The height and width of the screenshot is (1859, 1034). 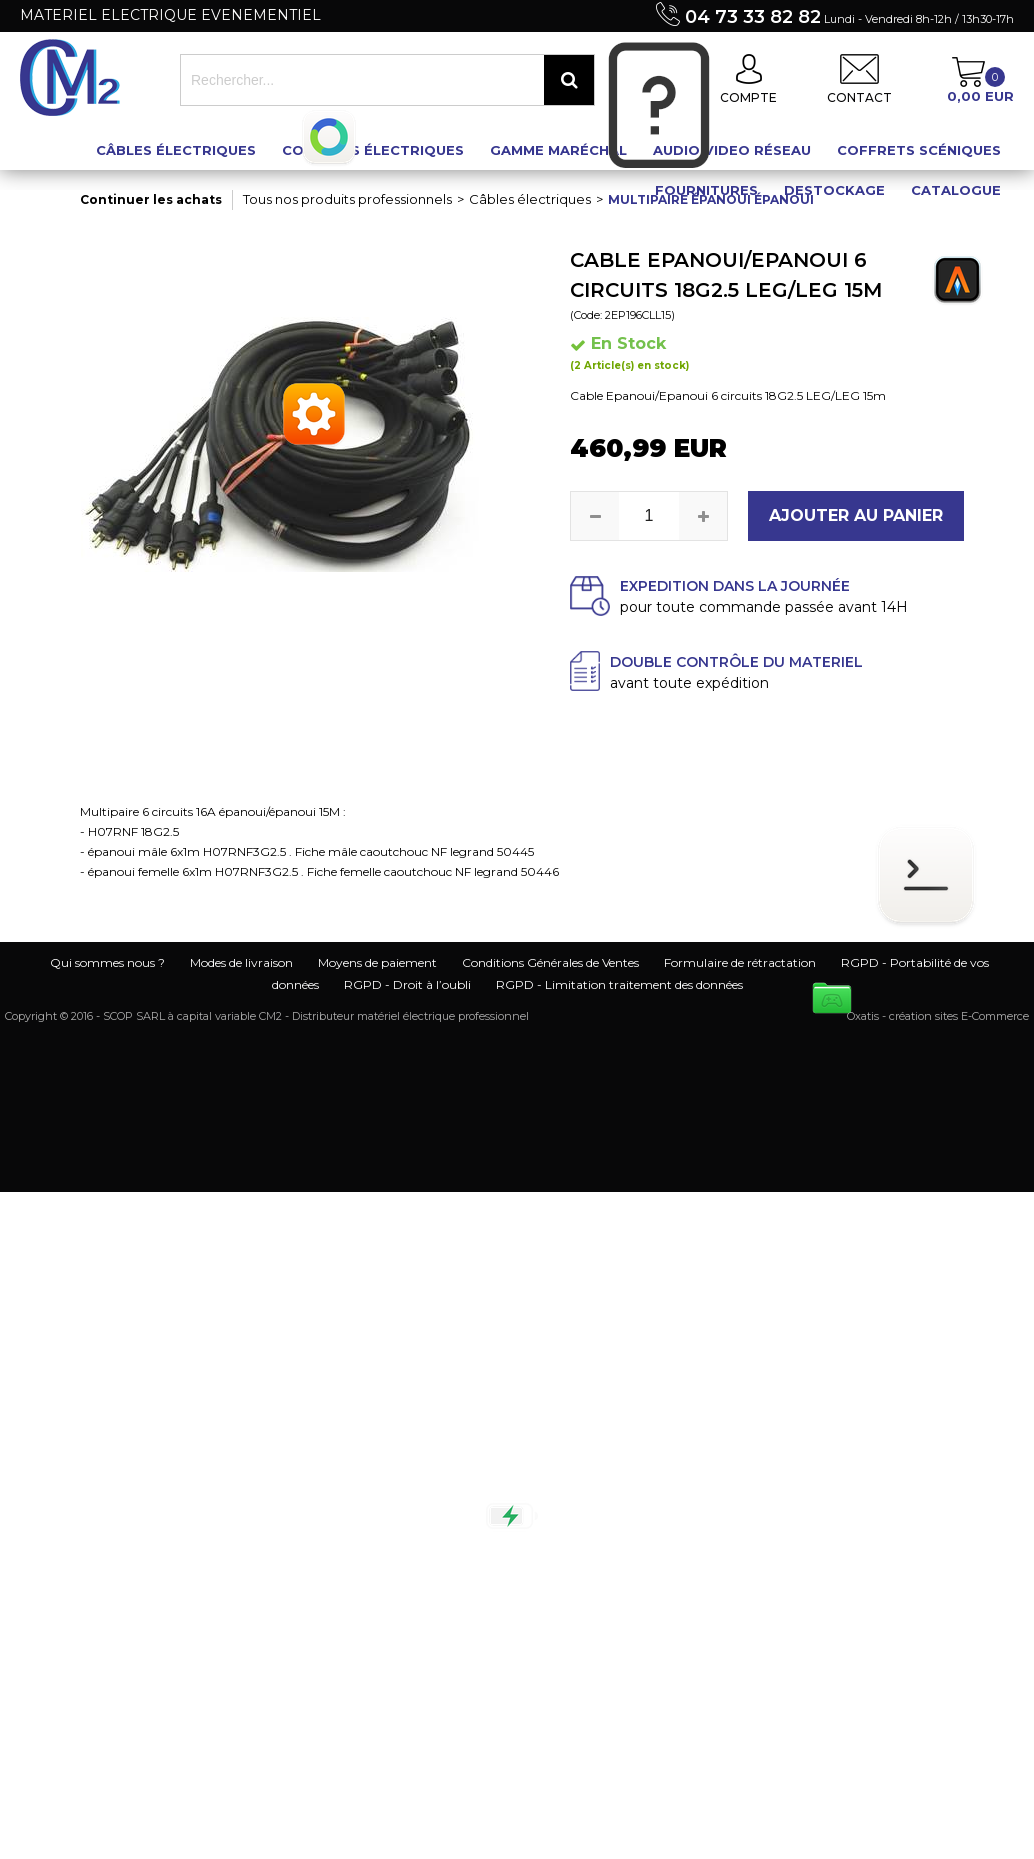 What do you see at coordinates (832, 998) in the screenshot?
I see `open your games folder` at bounding box center [832, 998].